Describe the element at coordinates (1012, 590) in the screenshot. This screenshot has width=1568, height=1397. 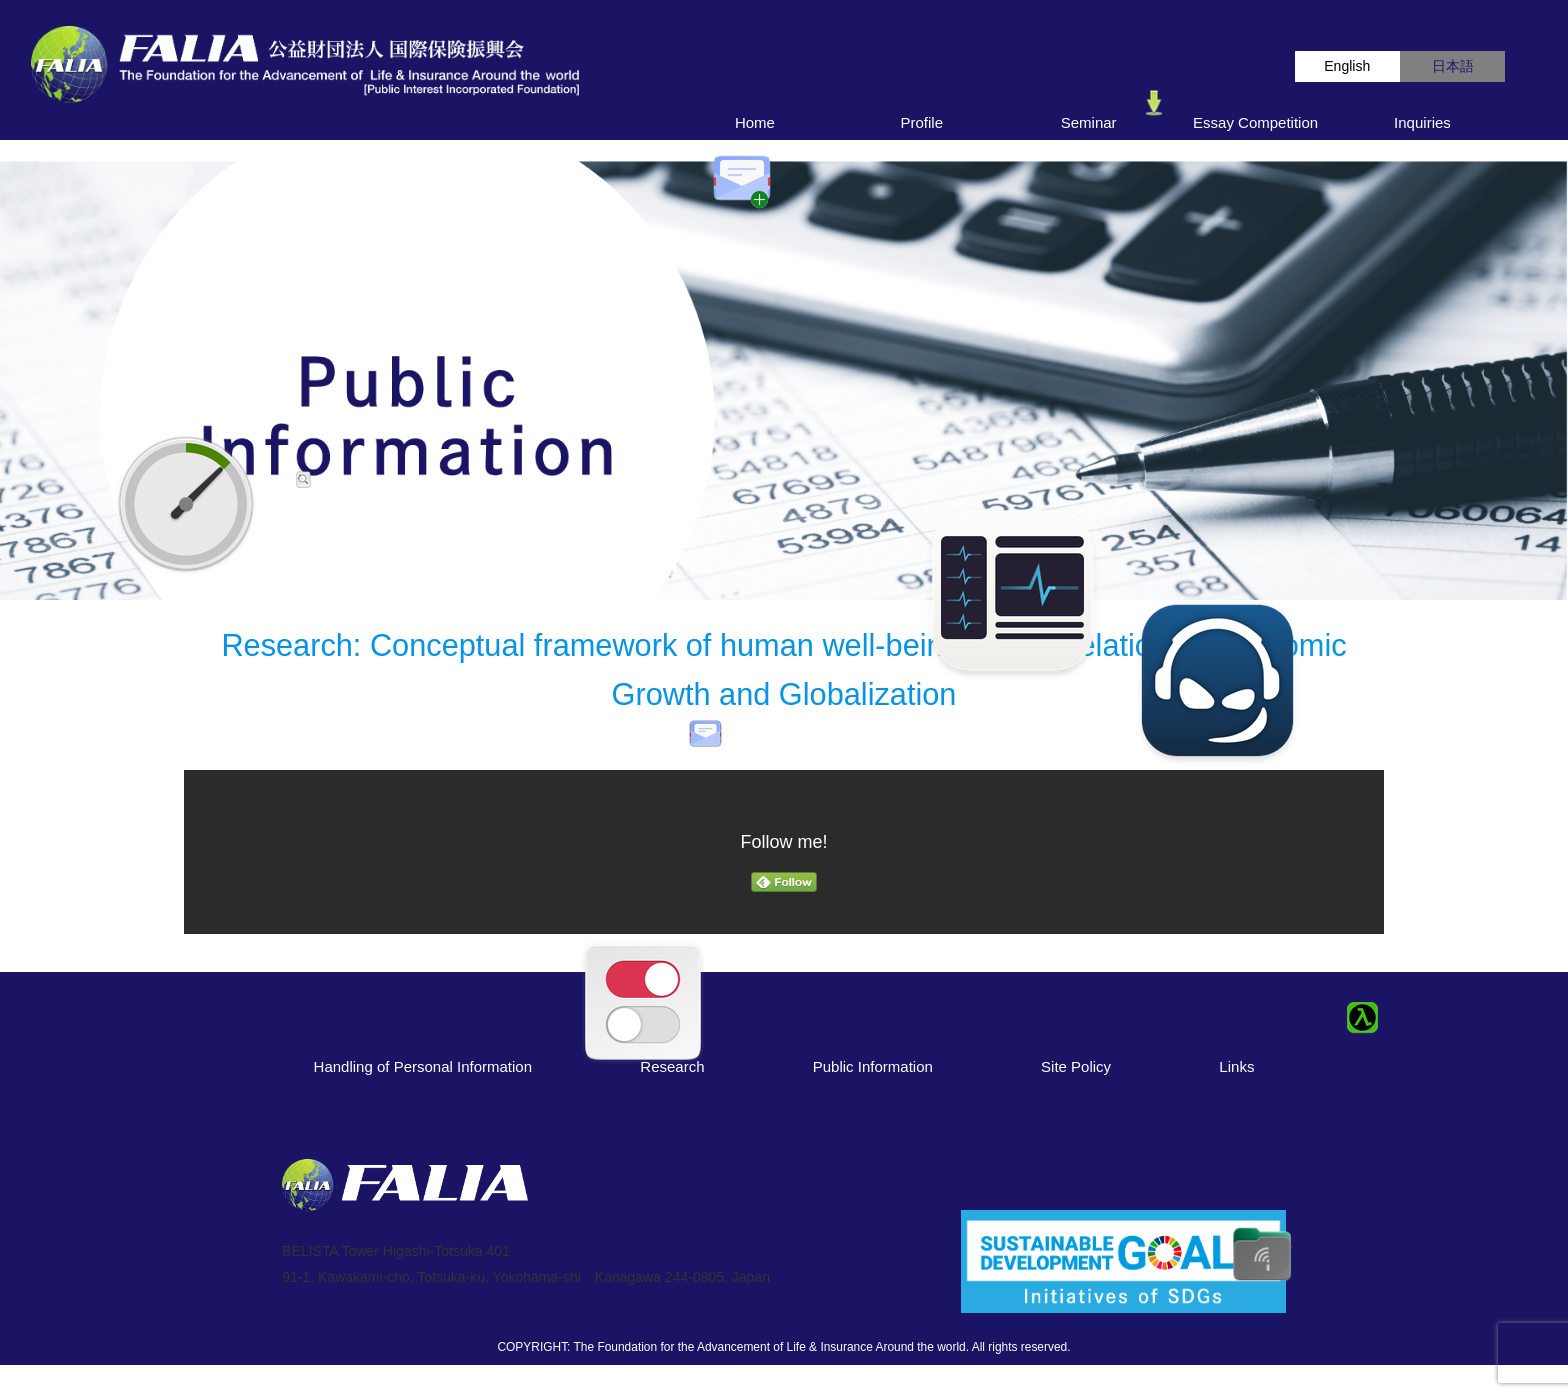
I see `open mission center system monitor` at that location.